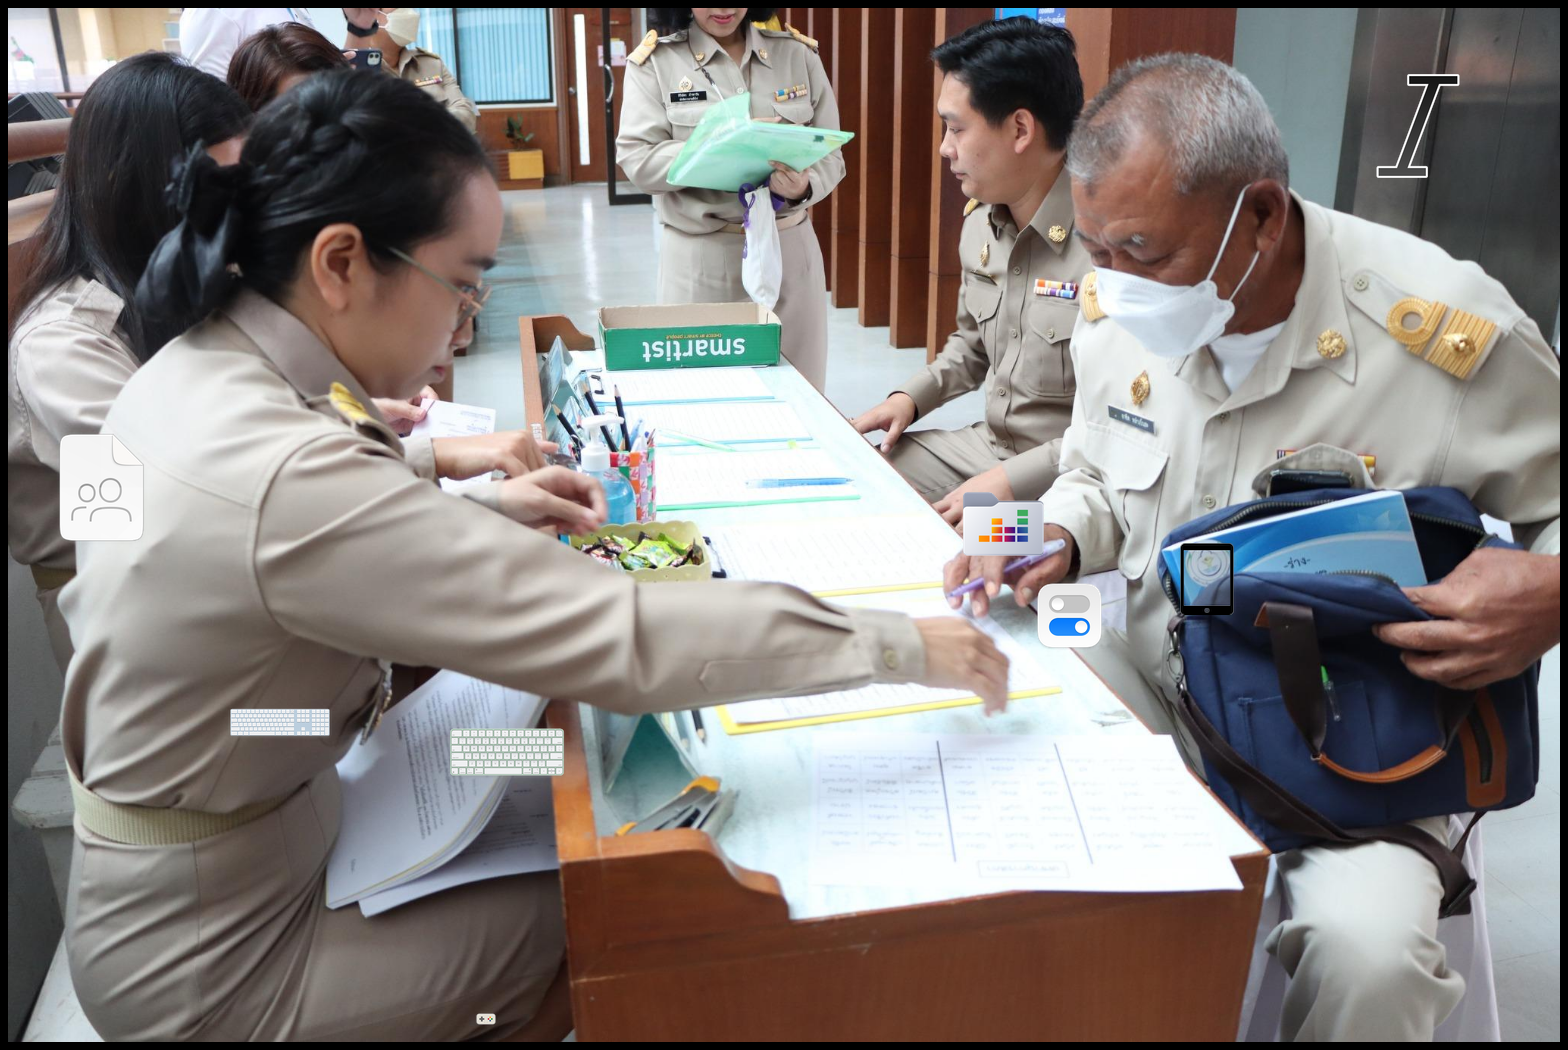  What do you see at coordinates (1418, 126) in the screenshot?
I see `apply italic formatting to selected text` at bounding box center [1418, 126].